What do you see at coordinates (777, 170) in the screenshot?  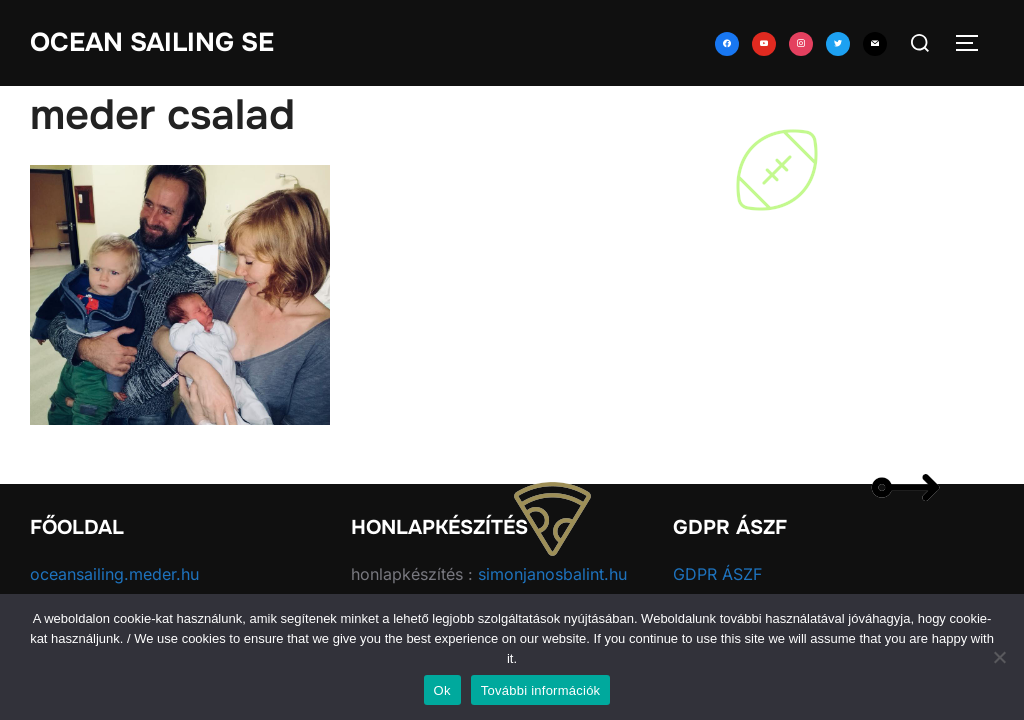 I see `access sports scores and updates` at bounding box center [777, 170].